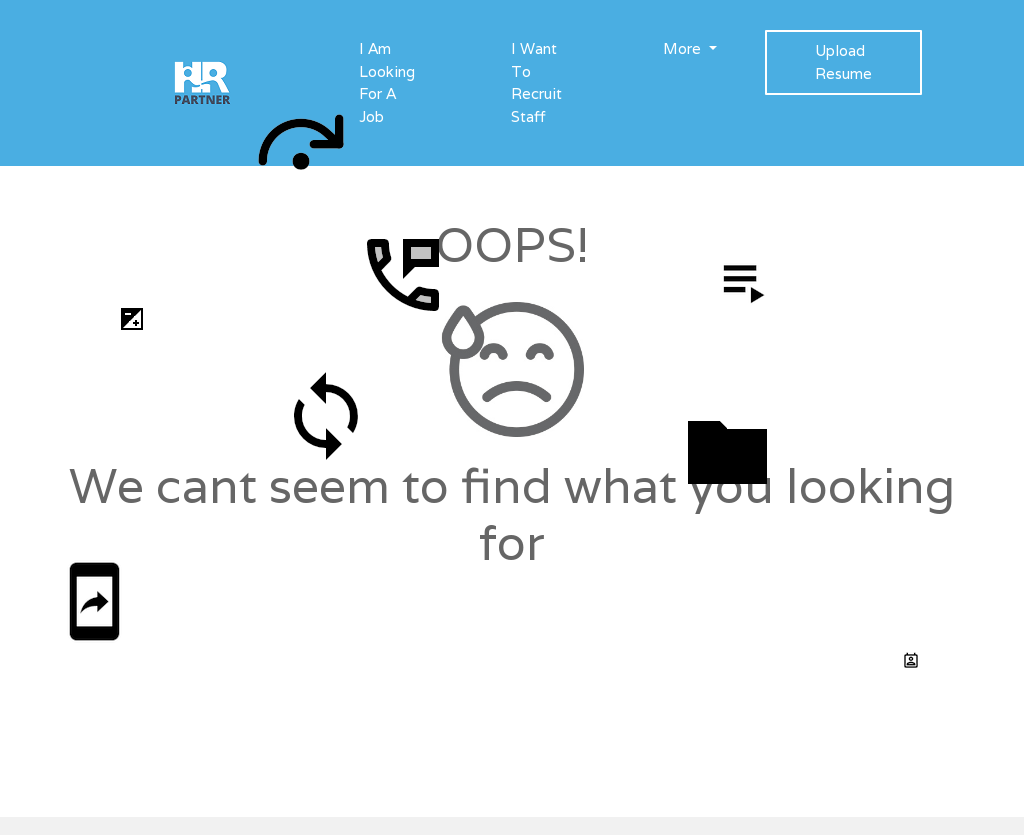 The image size is (1024, 835). Describe the element at coordinates (727, 452) in the screenshot. I see `access your files and documents` at that location.